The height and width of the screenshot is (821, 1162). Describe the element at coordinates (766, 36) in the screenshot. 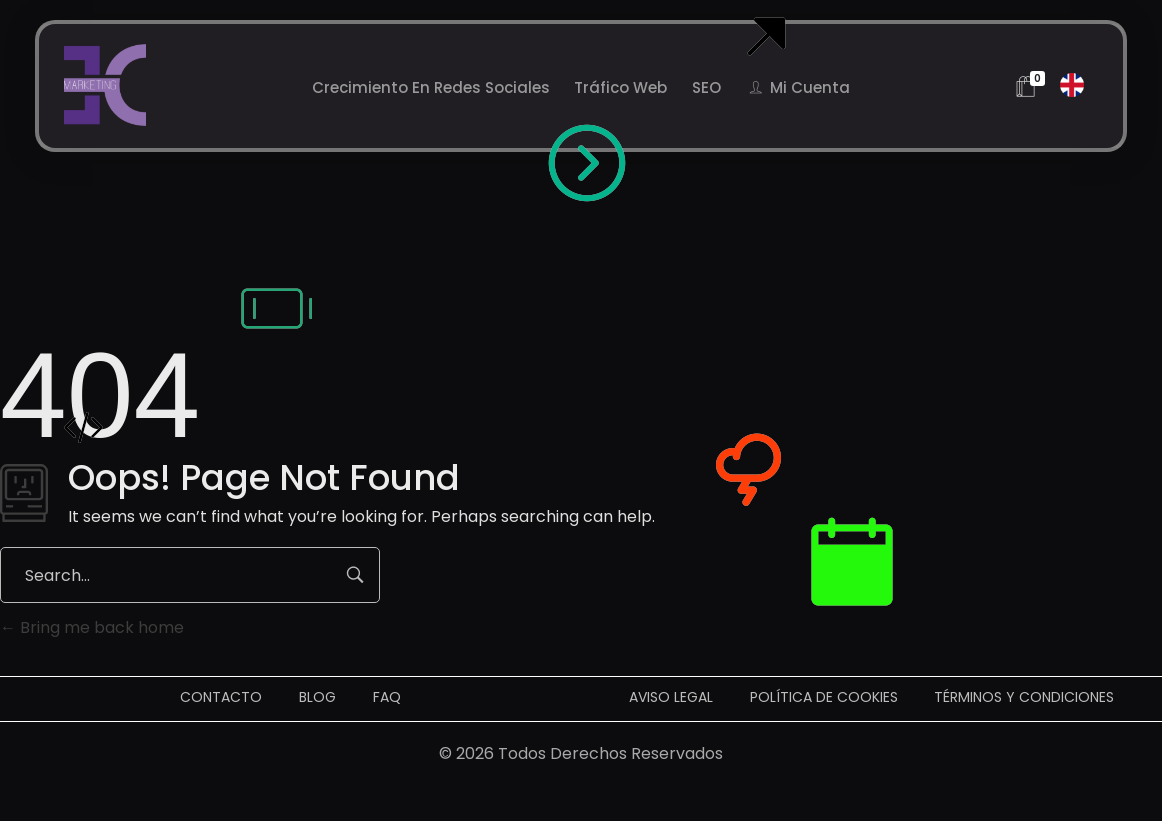

I see `open link in a new tab or window` at that location.